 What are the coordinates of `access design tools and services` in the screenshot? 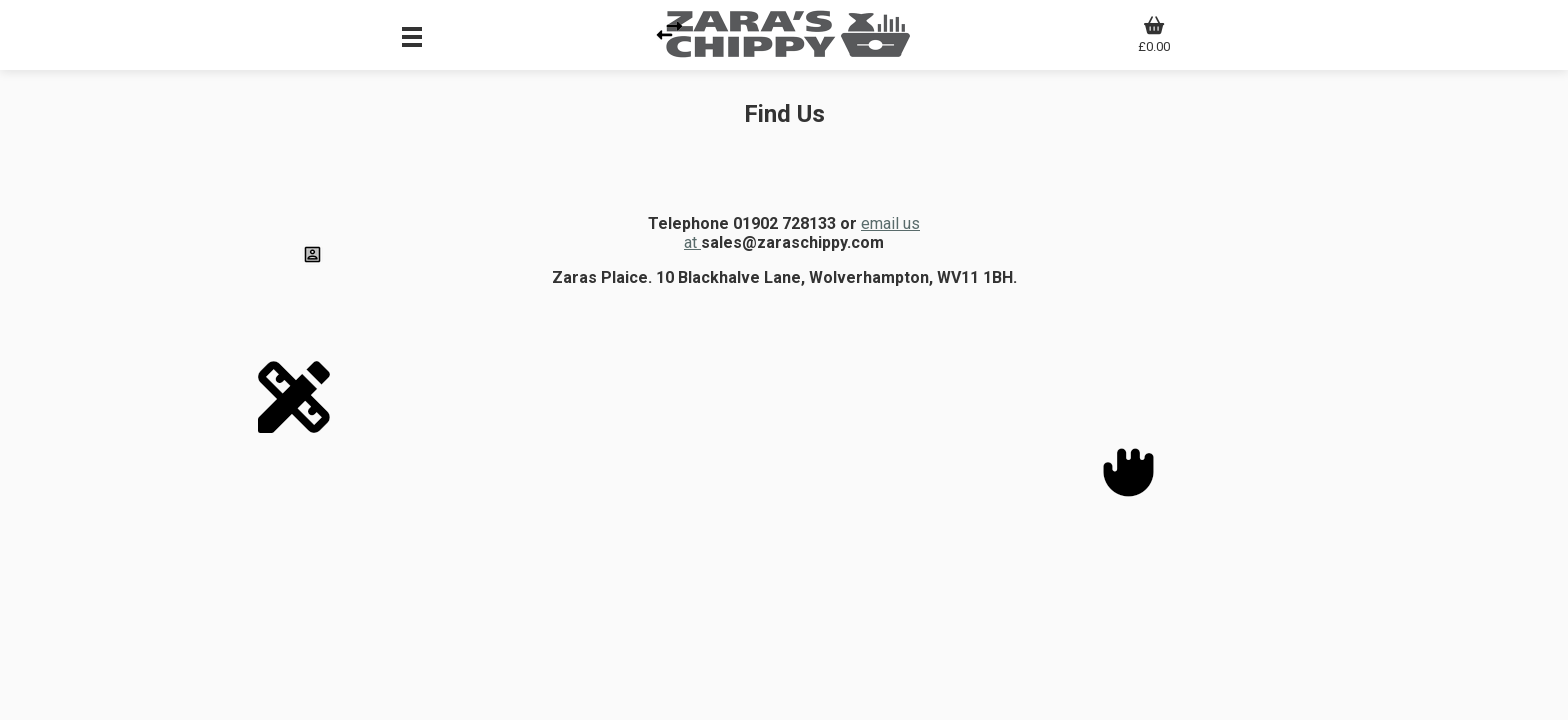 It's located at (294, 397).